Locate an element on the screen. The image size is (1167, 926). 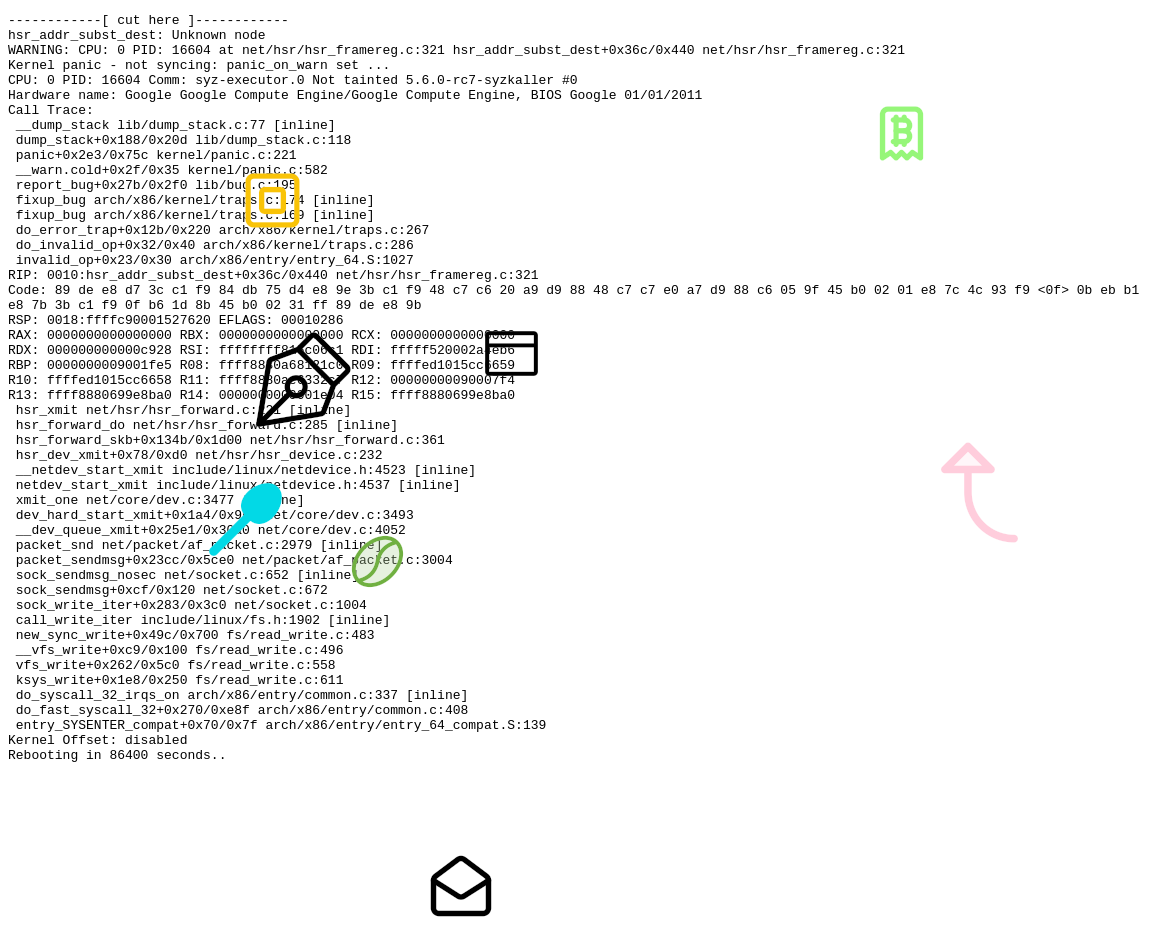
open web browser is located at coordinates (511, 353).